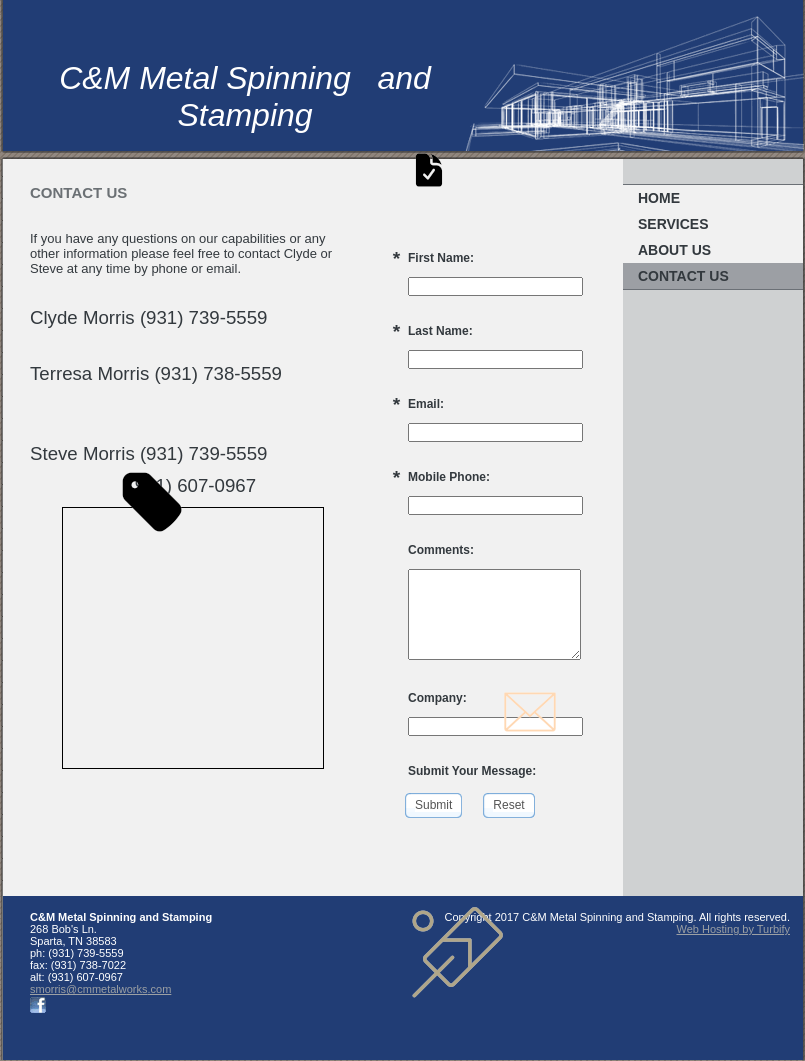 Image resolution: width=805 pixels, height=1061 pixels. What do you see at coordinates (429, 170) in the screenshot?
I see `document verified or approved` at bounding box center [429, 170].